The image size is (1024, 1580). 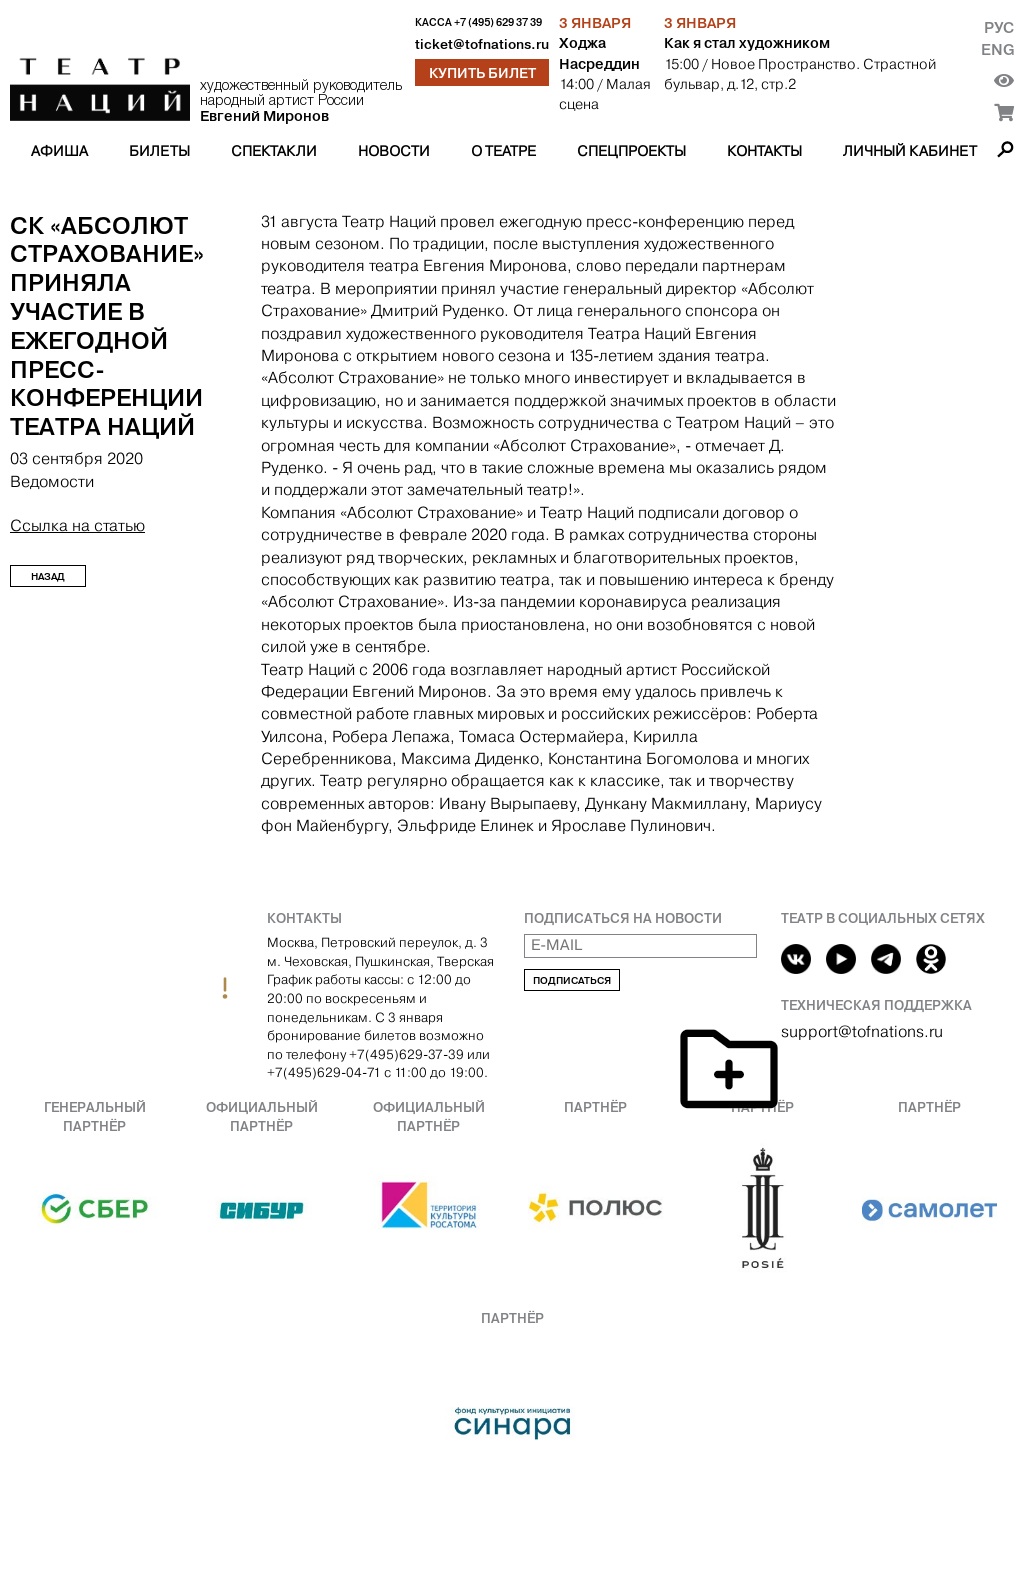 I want to click on indicates a warning or alert requiring attention, so click(x=225, y=988).